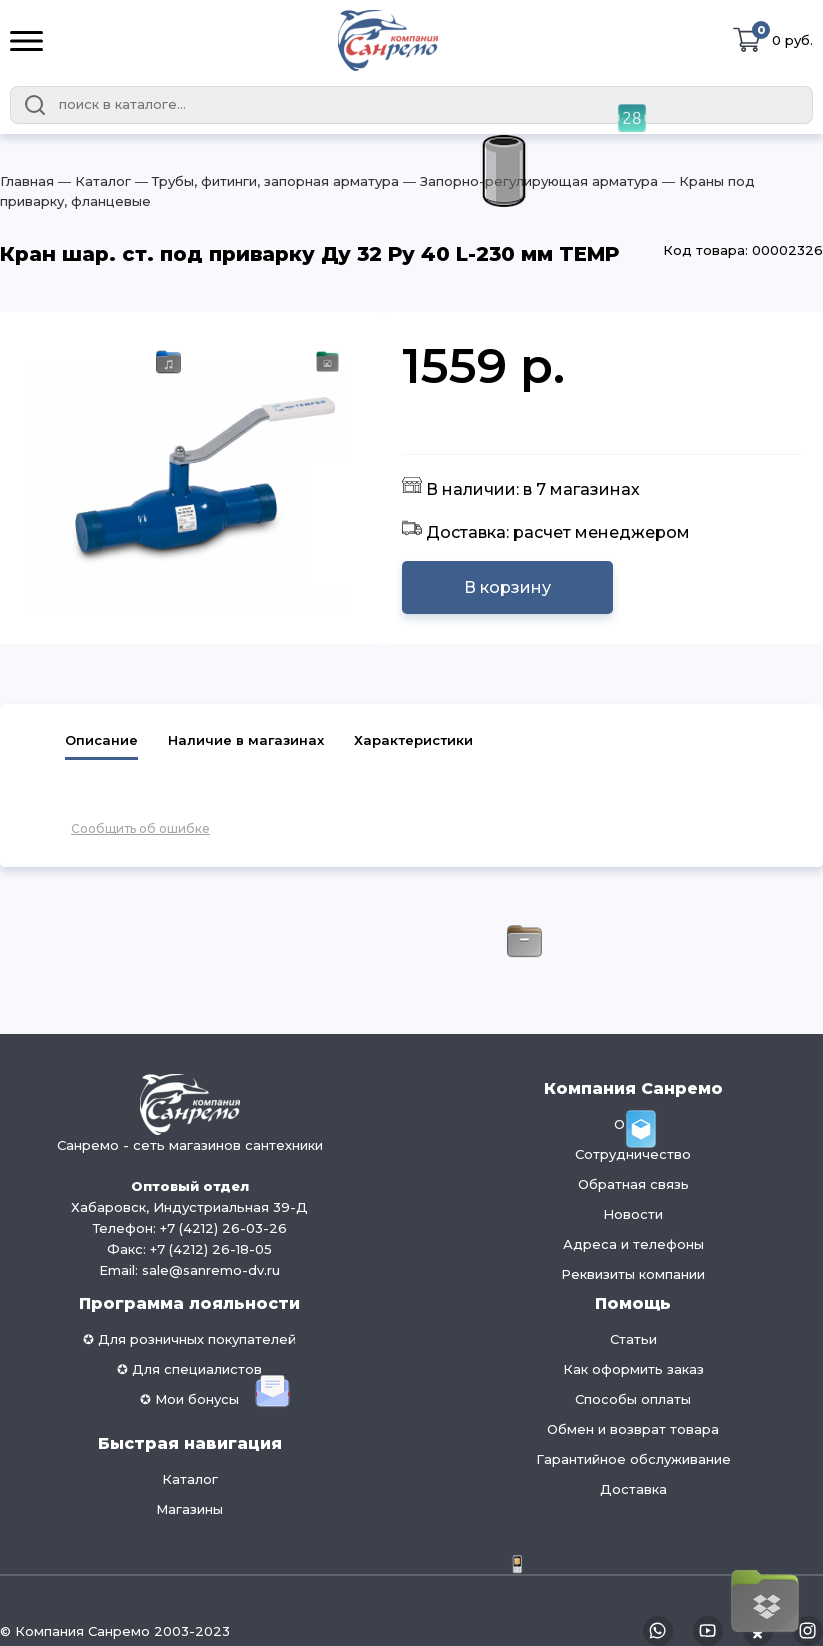  Describe the element at coordinates (168, 361) in the screenshot. I see `open your music folder` at that location.